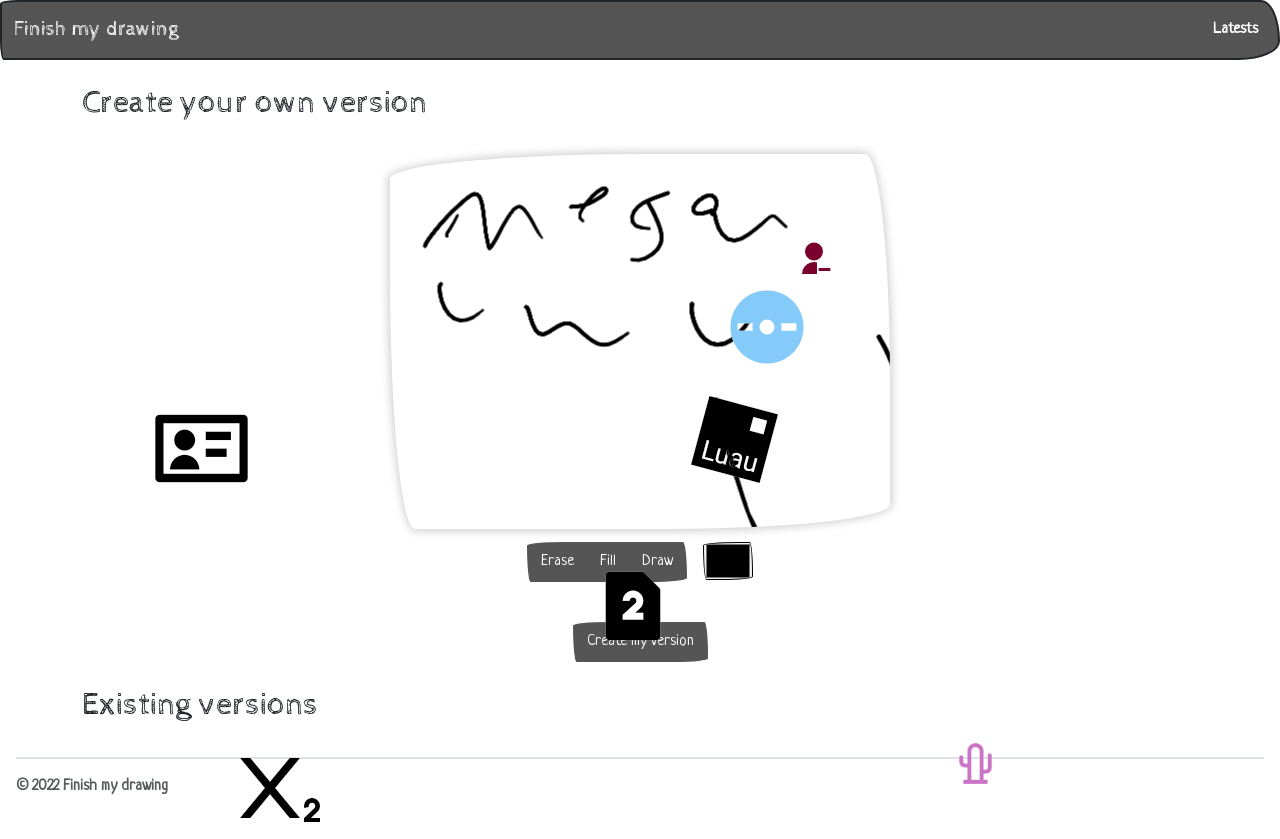 The image size is (1280, 839). I want to click on view your profile or identification details, so click(201, 448).